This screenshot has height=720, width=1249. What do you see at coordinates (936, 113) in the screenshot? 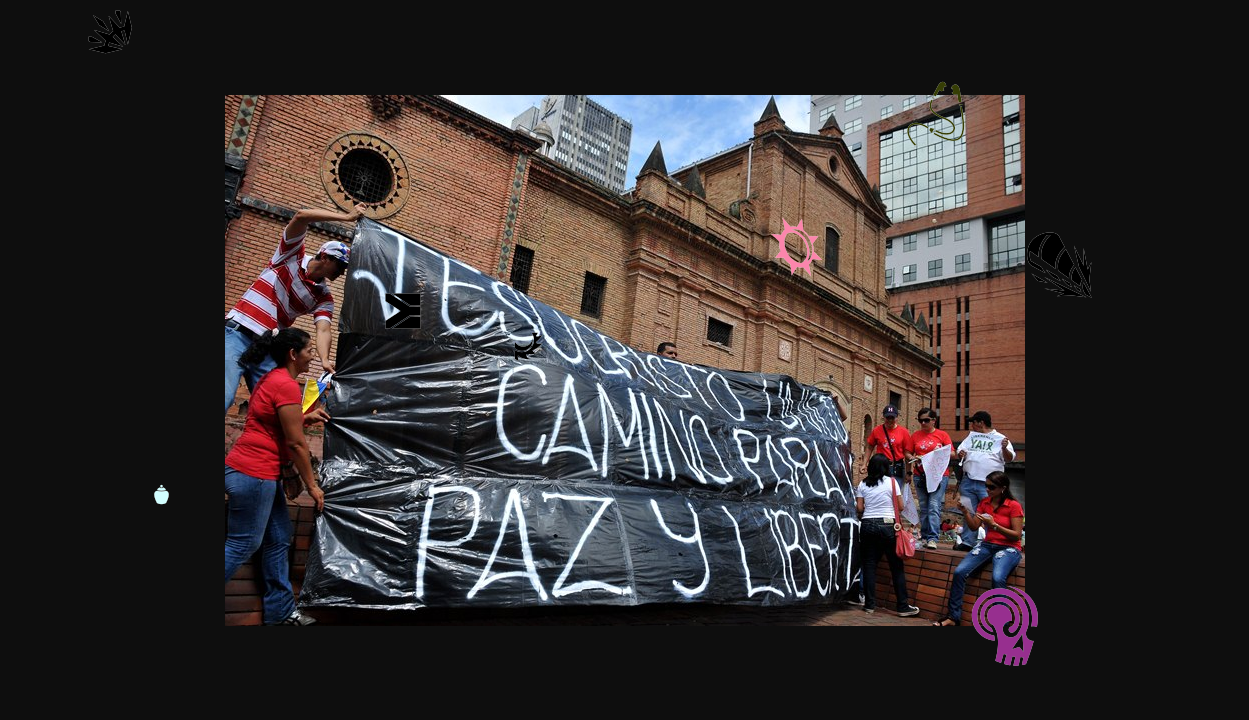
I see `connect to wireless earbuds` at bounding box center [936, 113].